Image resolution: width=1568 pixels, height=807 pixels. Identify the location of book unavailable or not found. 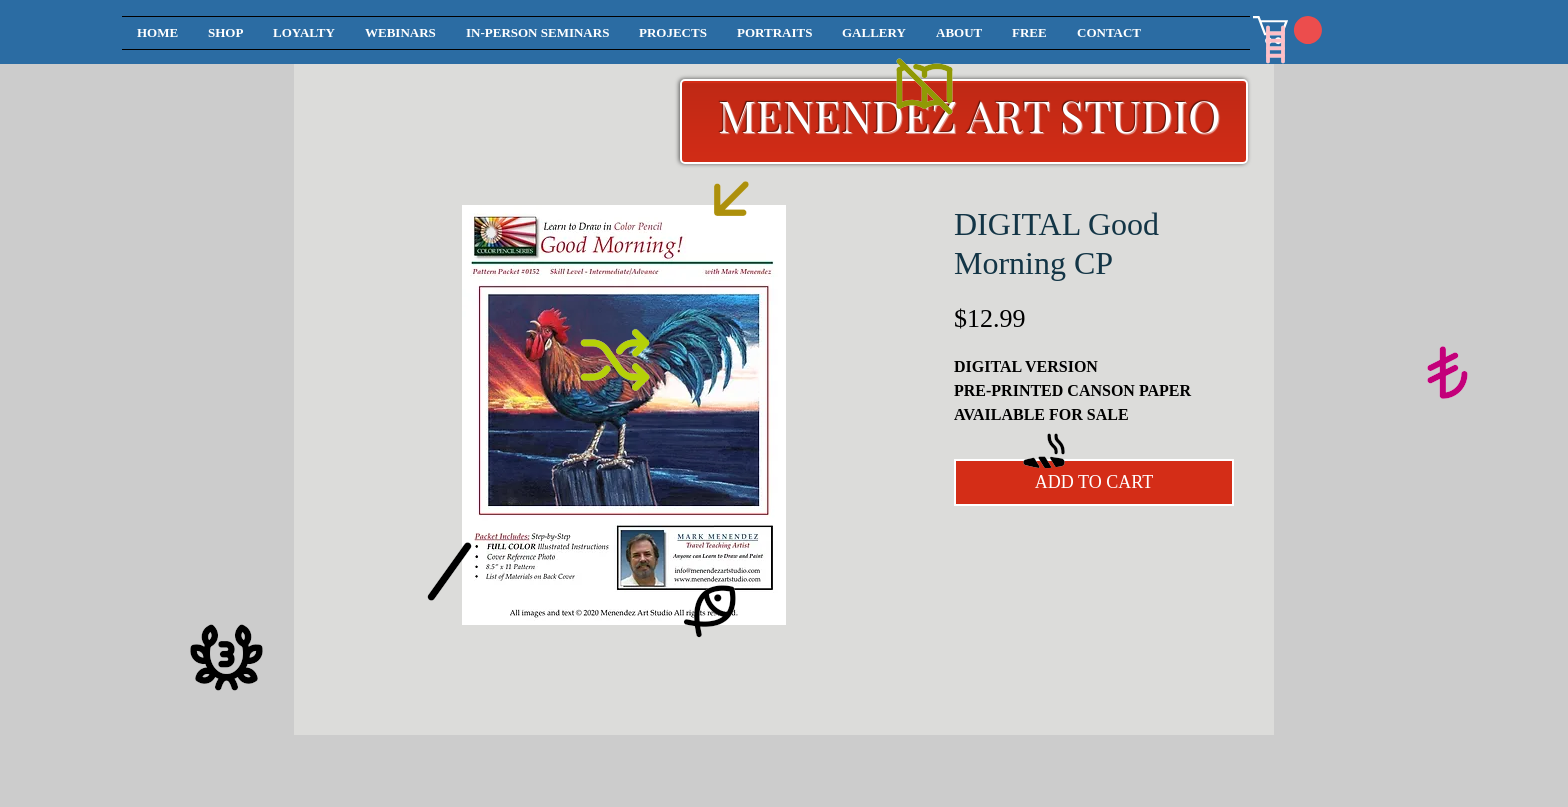
(924, 86).